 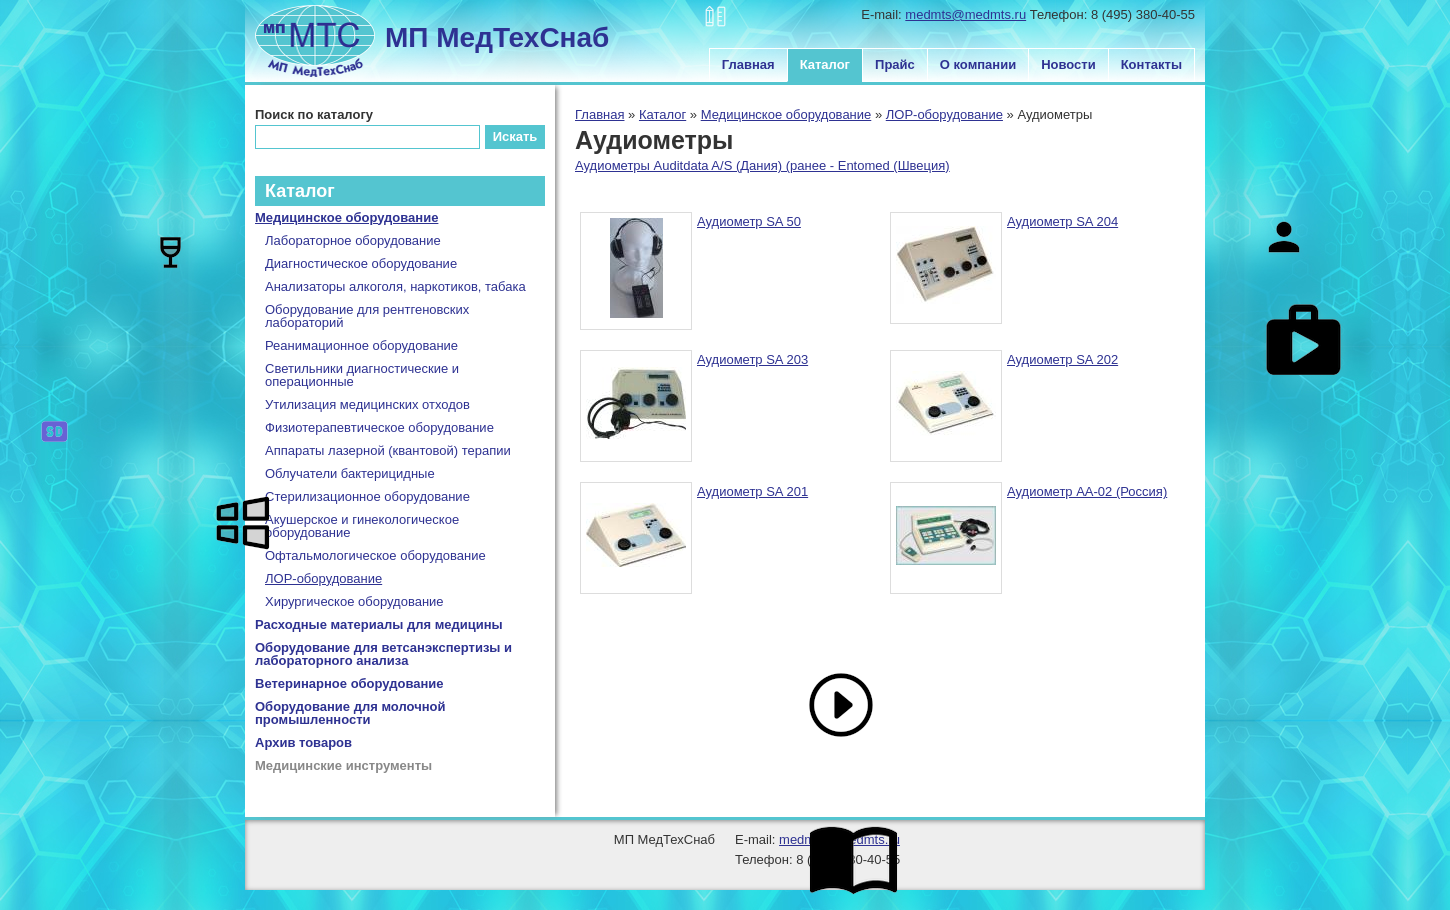 I want to click on access design or drawing tools, so click(x=715, y=16).